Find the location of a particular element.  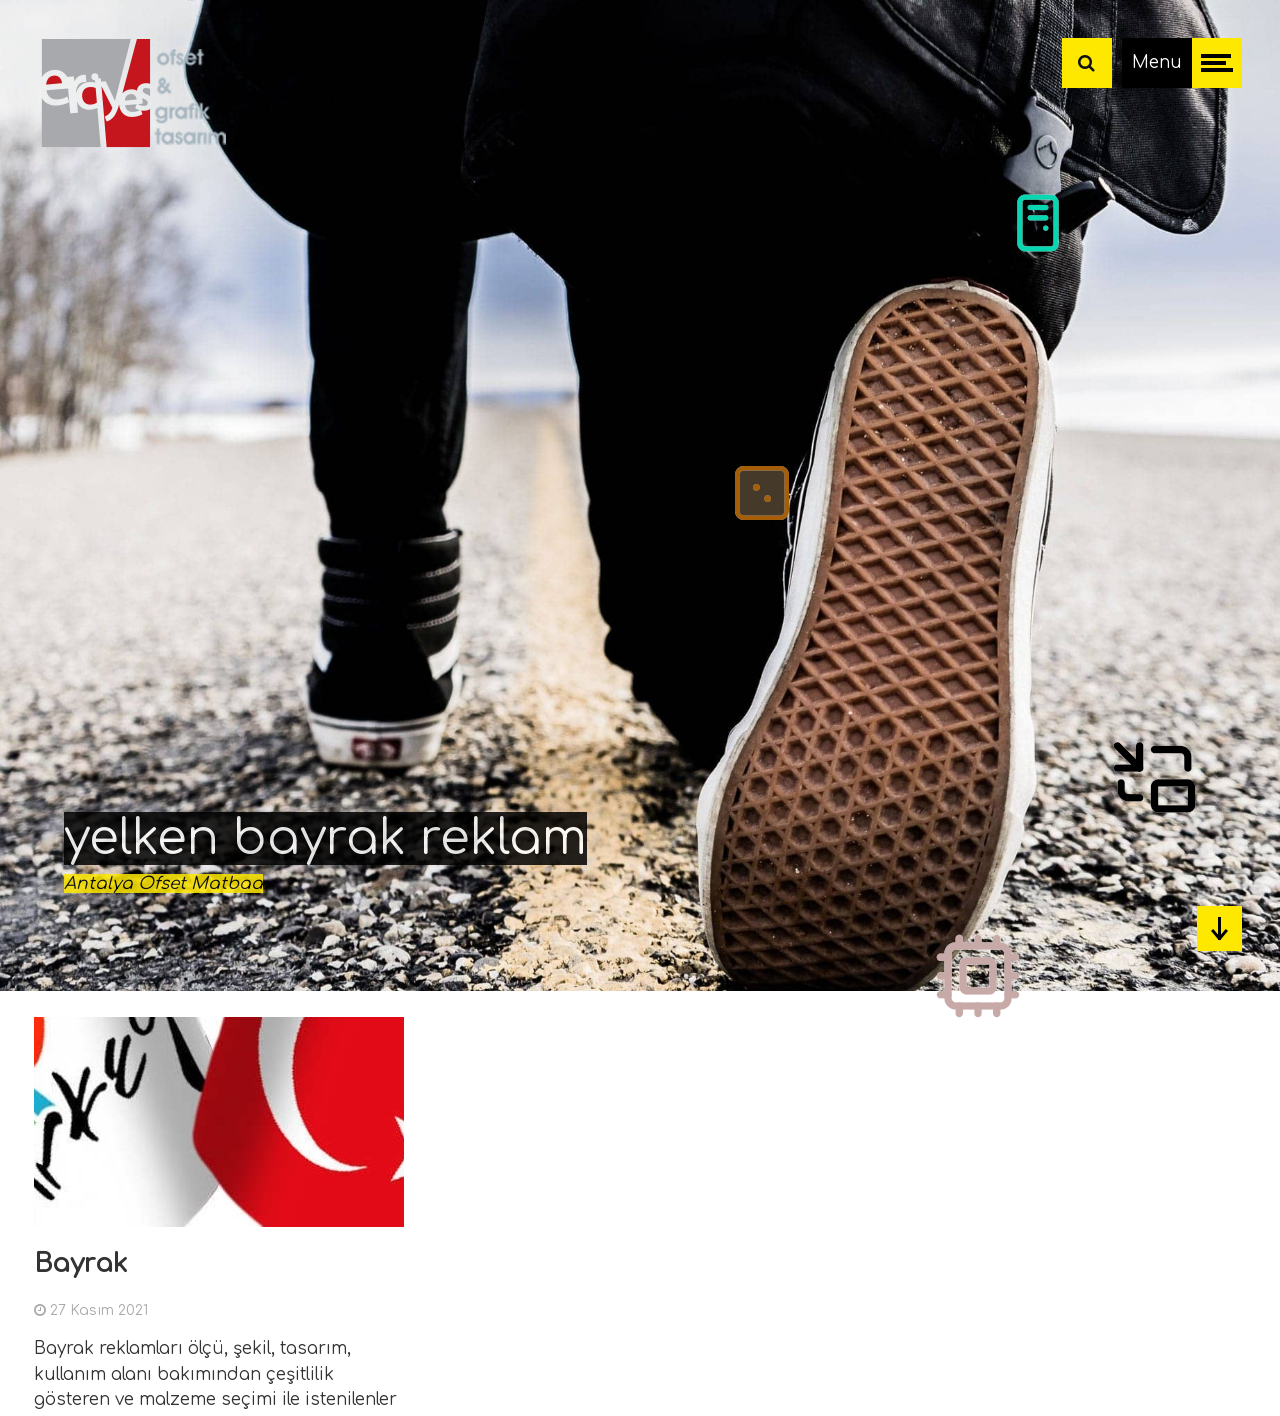

roll the dice in a game is located at coordinates (762, 493).